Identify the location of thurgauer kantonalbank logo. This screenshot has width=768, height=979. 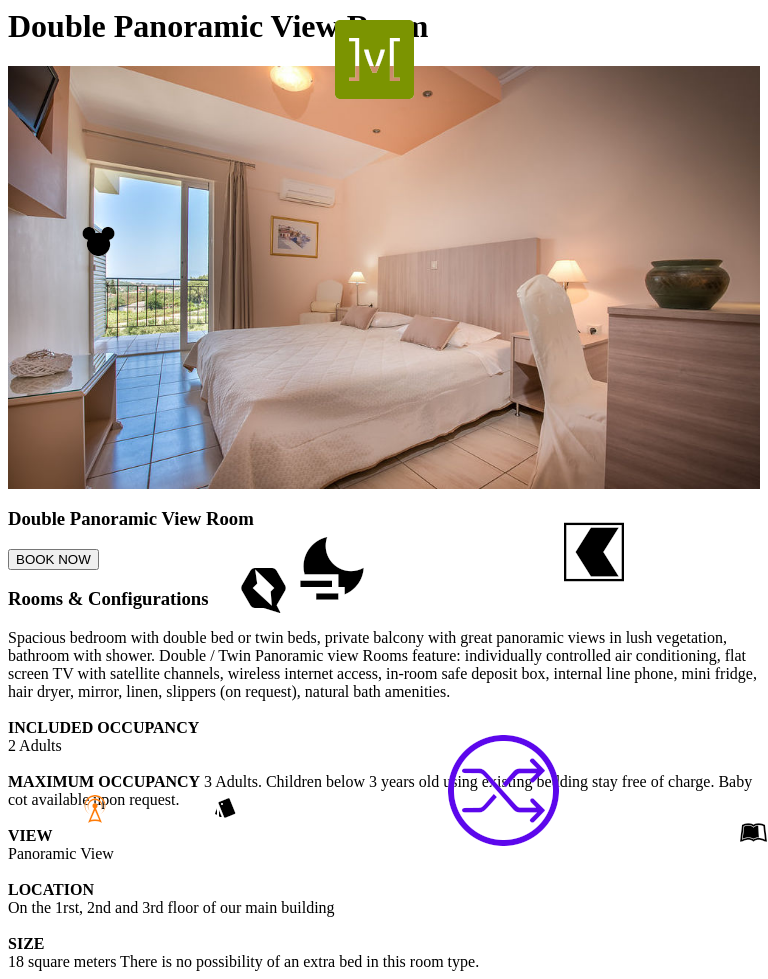
(594, 552).